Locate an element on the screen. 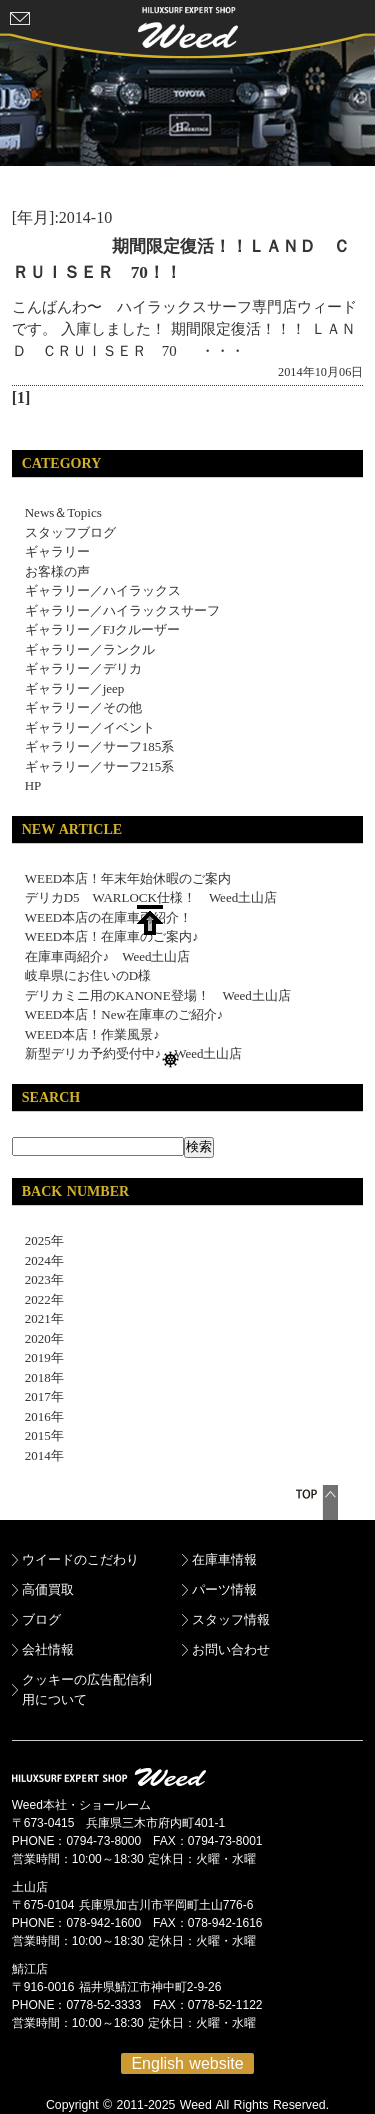 This screenshot has height=2114, width=375. publish or upload content is located at coordinates (150, 920).